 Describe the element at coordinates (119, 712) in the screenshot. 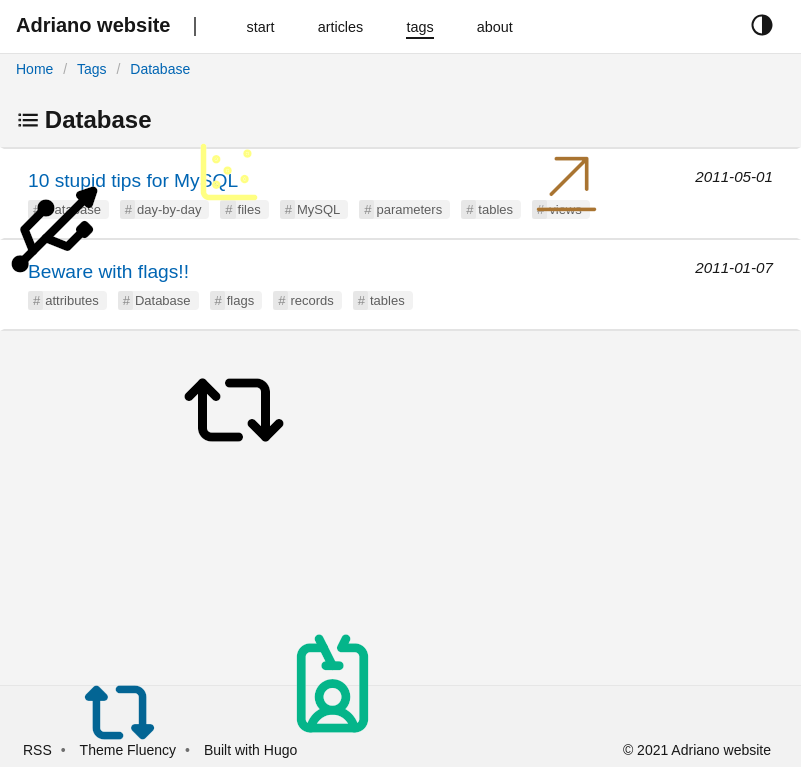

I see `retweet or repost this content` at that location.